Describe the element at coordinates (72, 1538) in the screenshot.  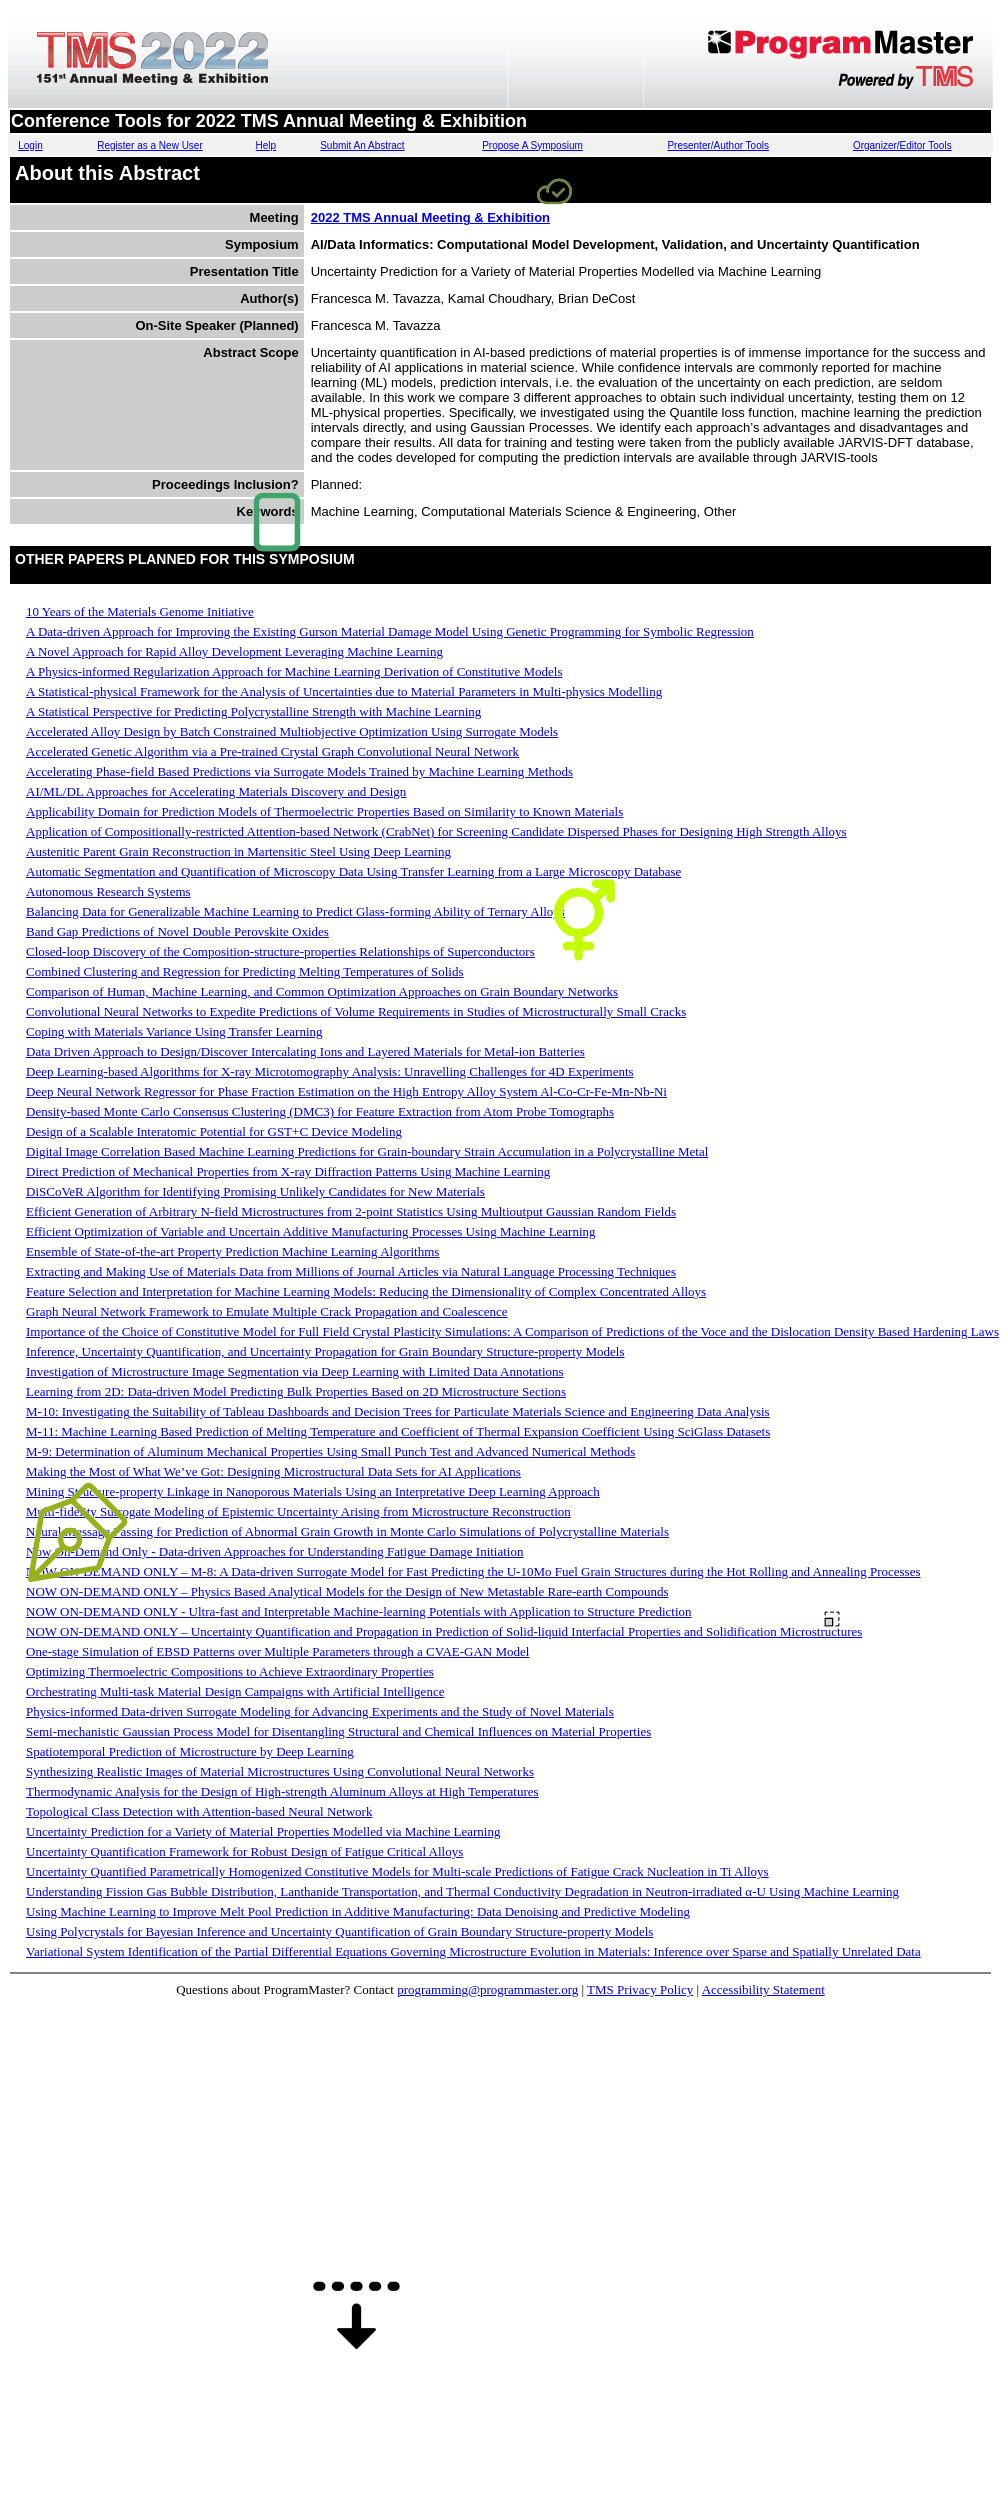
I see `access drawing or illustration tools` at that location.